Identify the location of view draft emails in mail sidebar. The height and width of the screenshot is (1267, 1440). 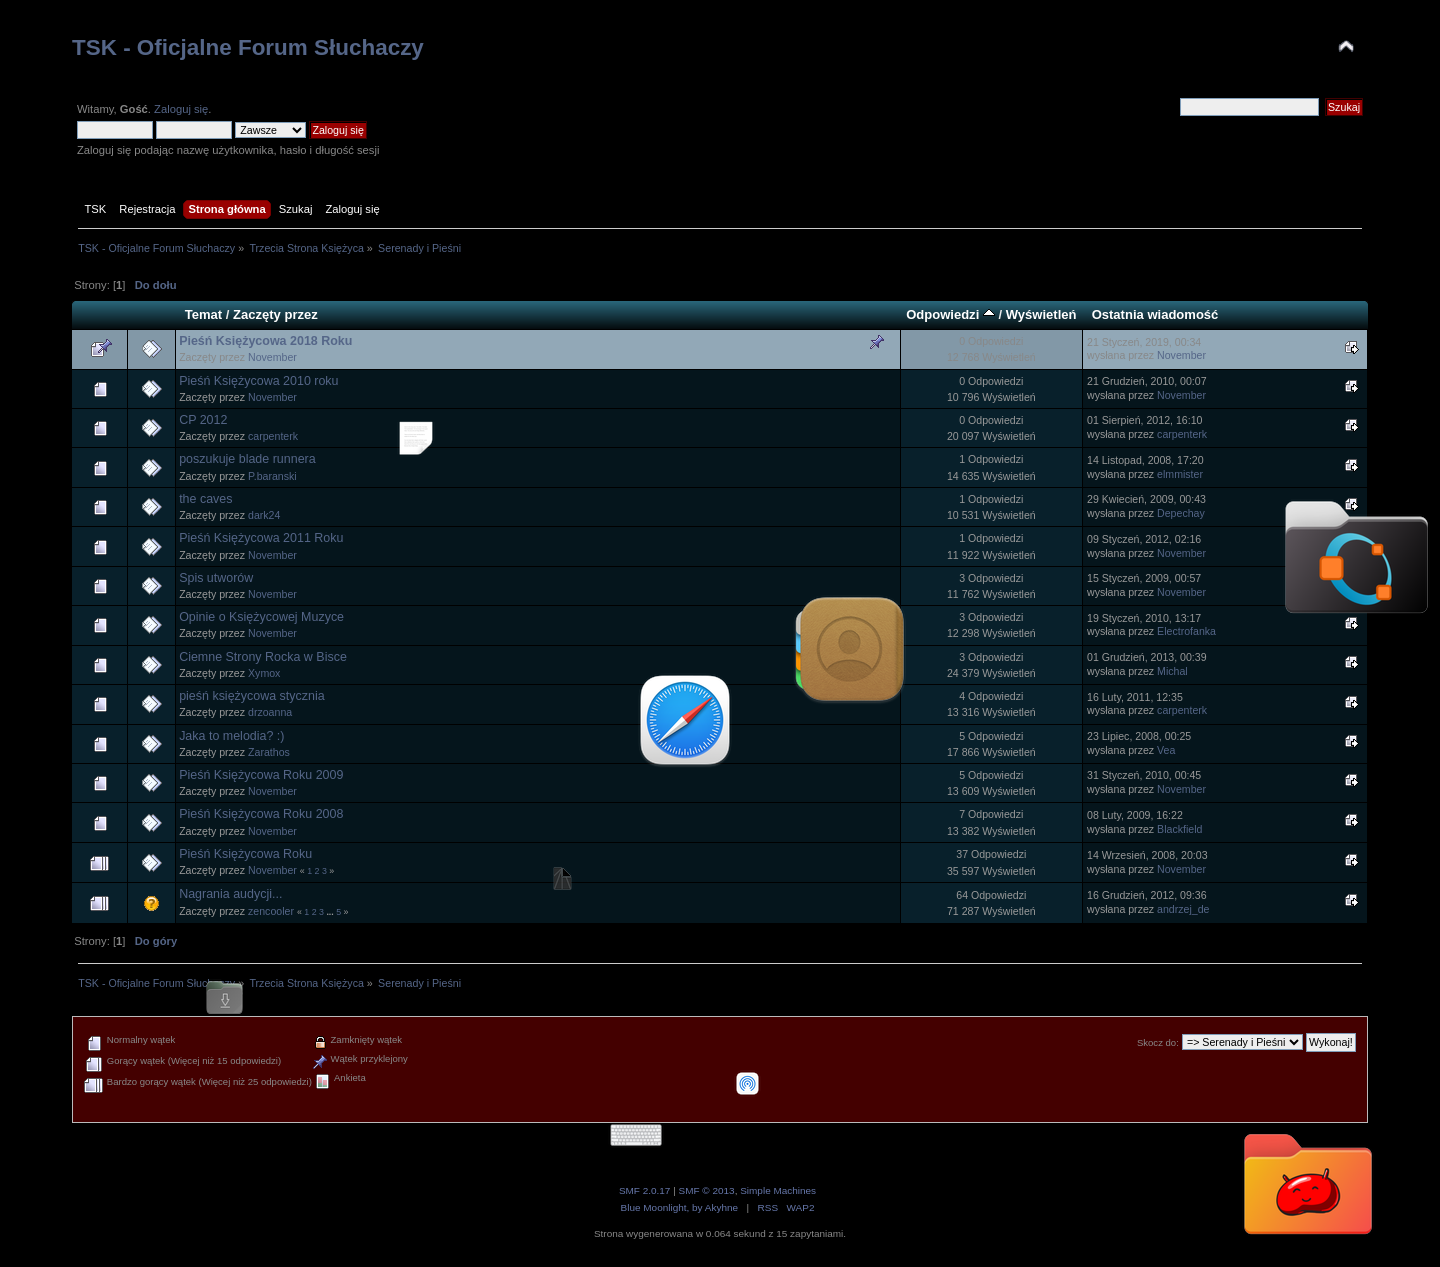
(562, 878).